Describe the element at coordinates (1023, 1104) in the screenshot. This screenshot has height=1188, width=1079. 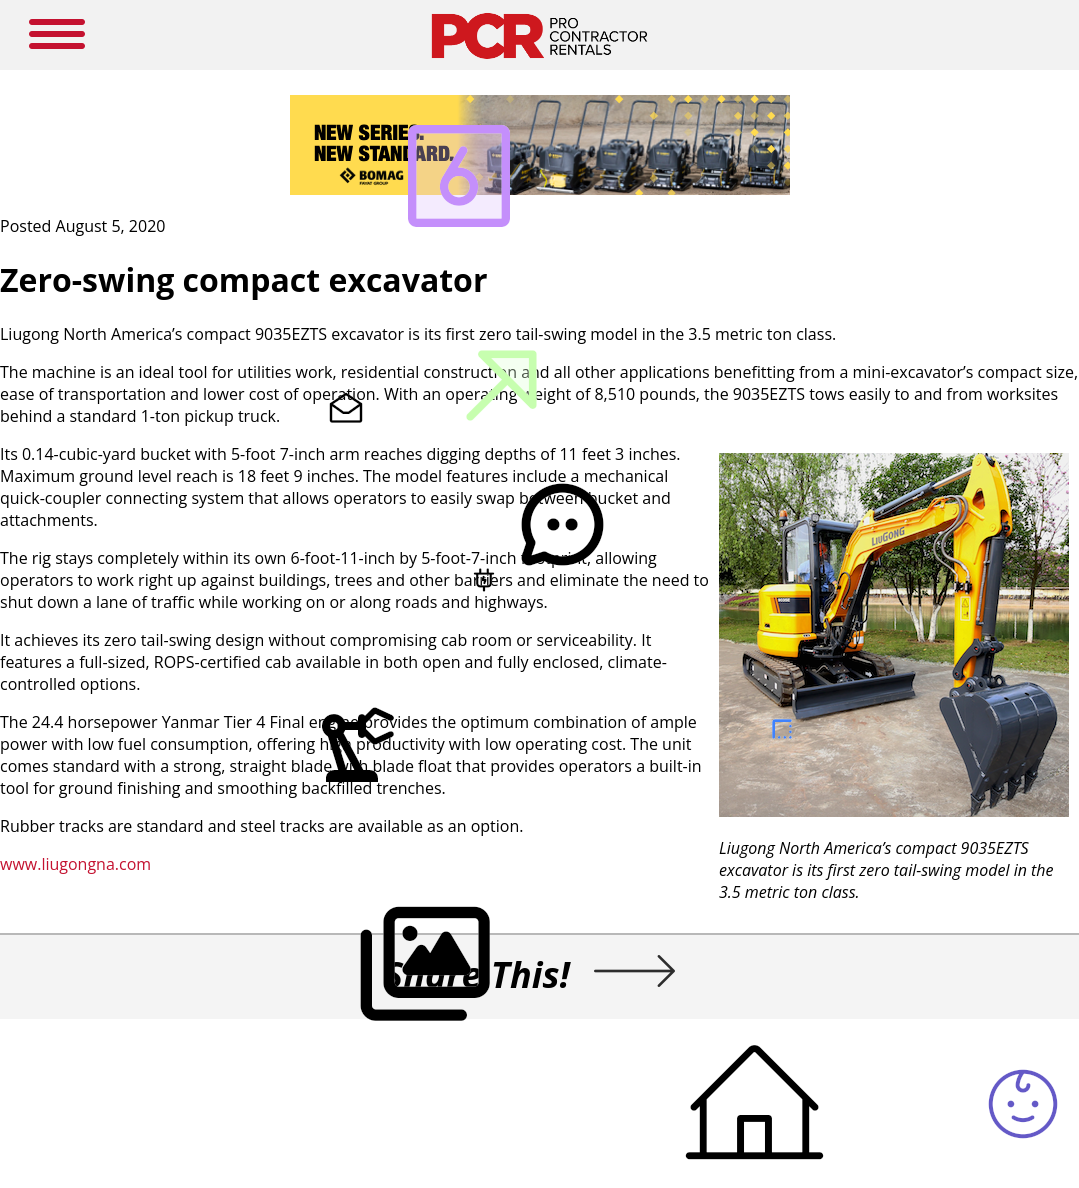
I see `access baby or child-related features` at that location.